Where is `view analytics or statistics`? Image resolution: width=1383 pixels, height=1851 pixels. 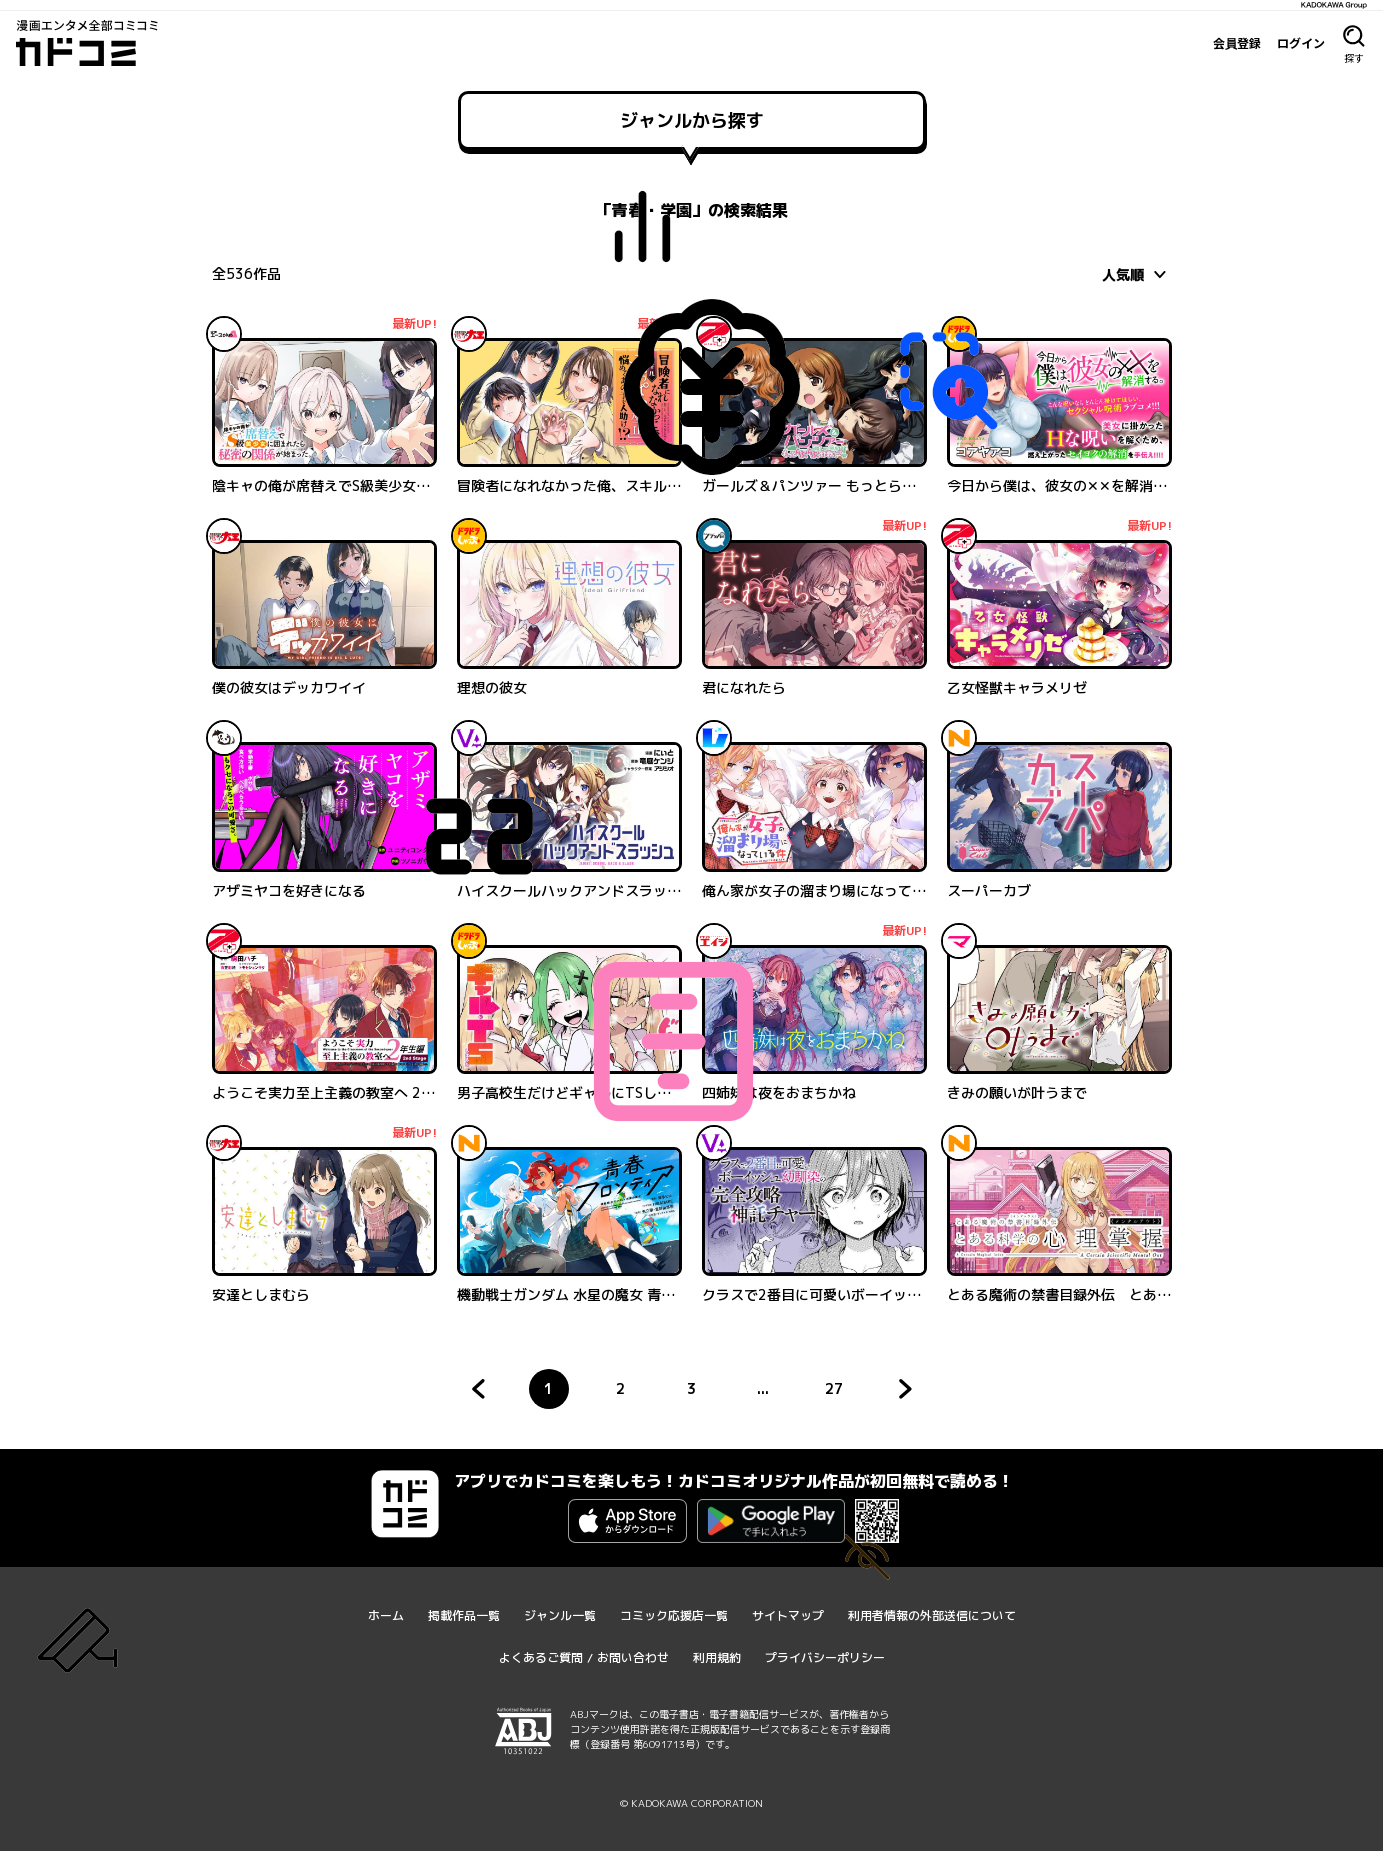 view analytics or statistics is located at coordinates (642, 226).